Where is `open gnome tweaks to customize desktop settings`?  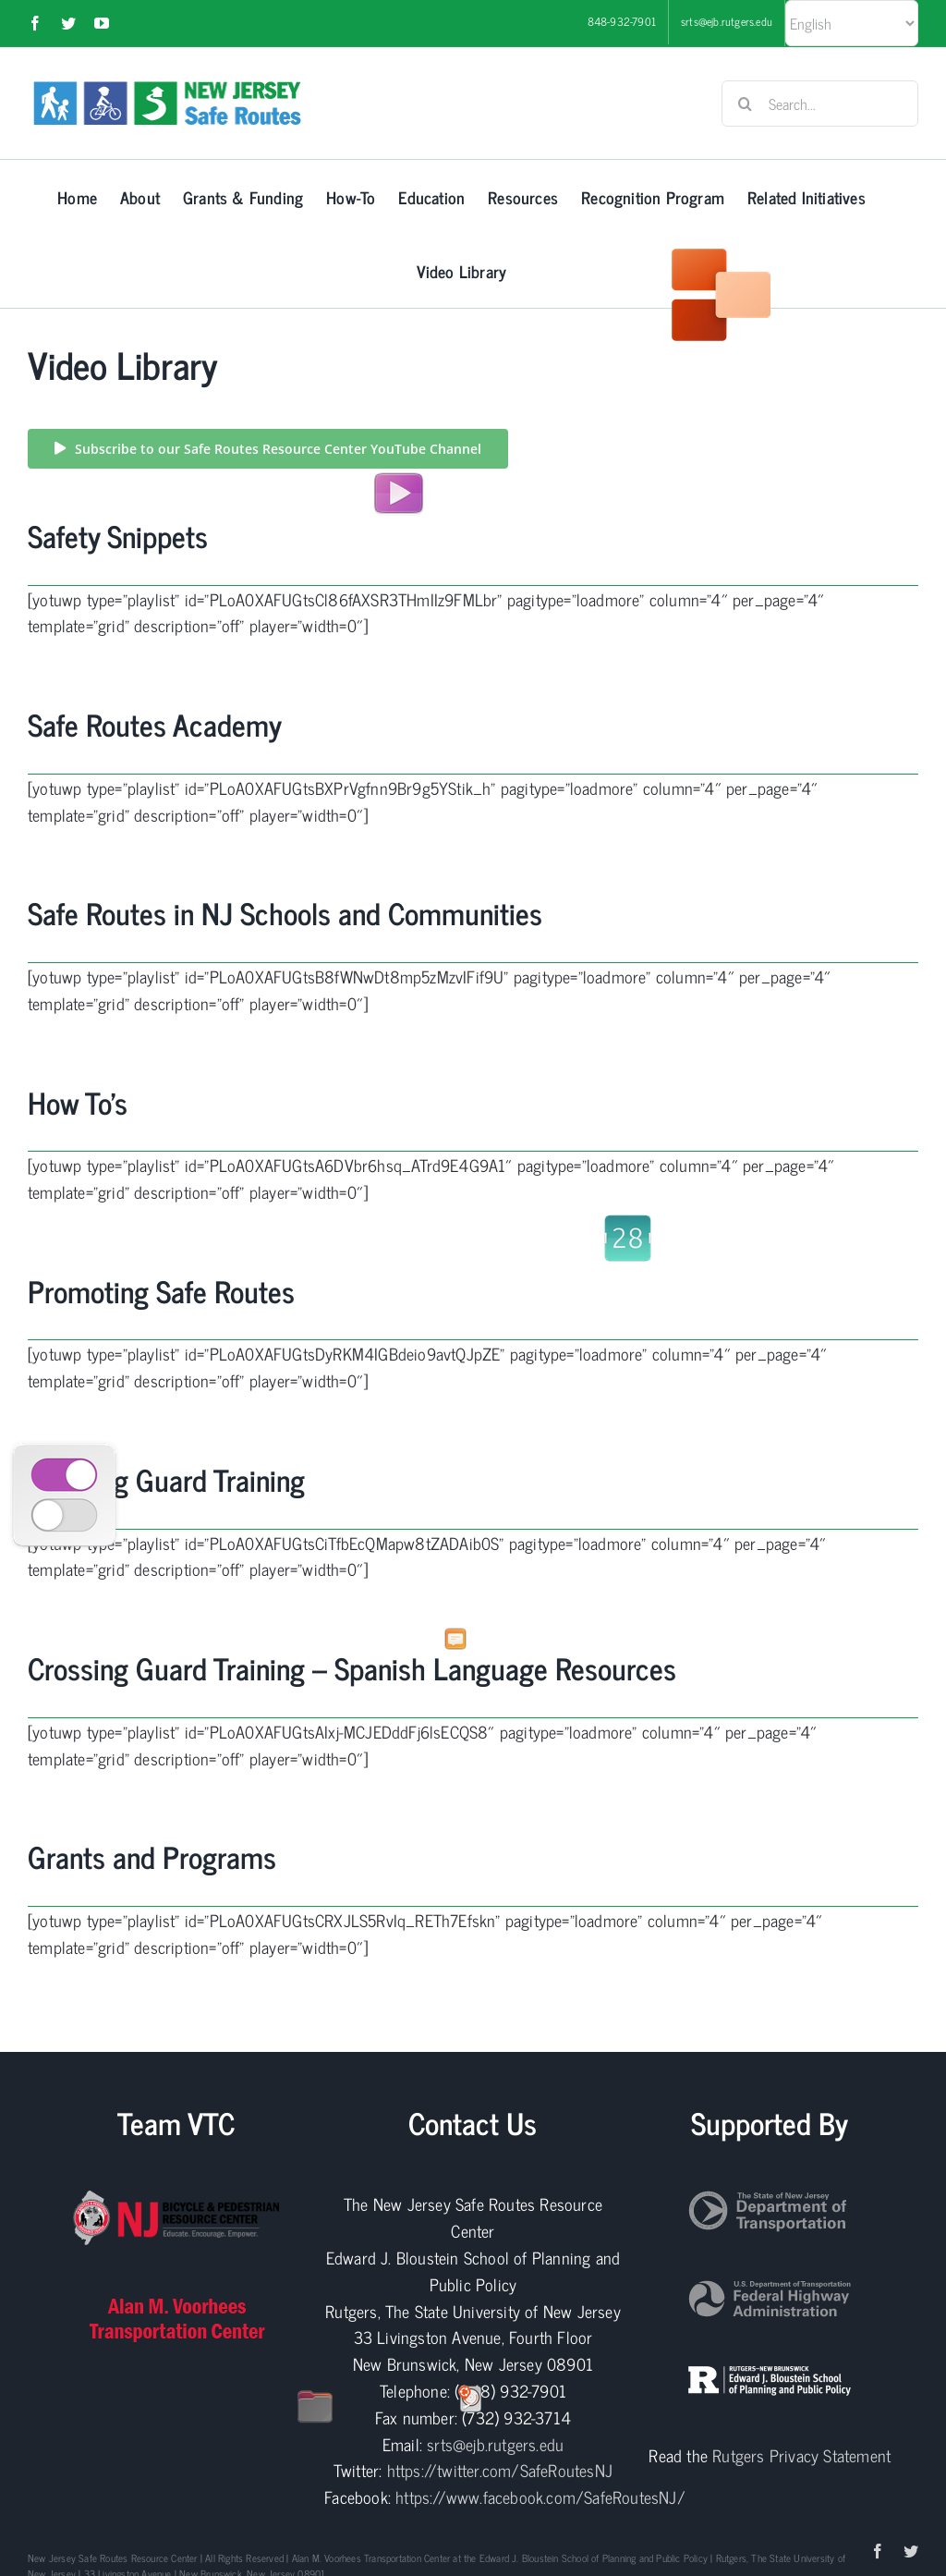 open gnome tweaks to customize desktop settings is located at coordinates (64, 1495).